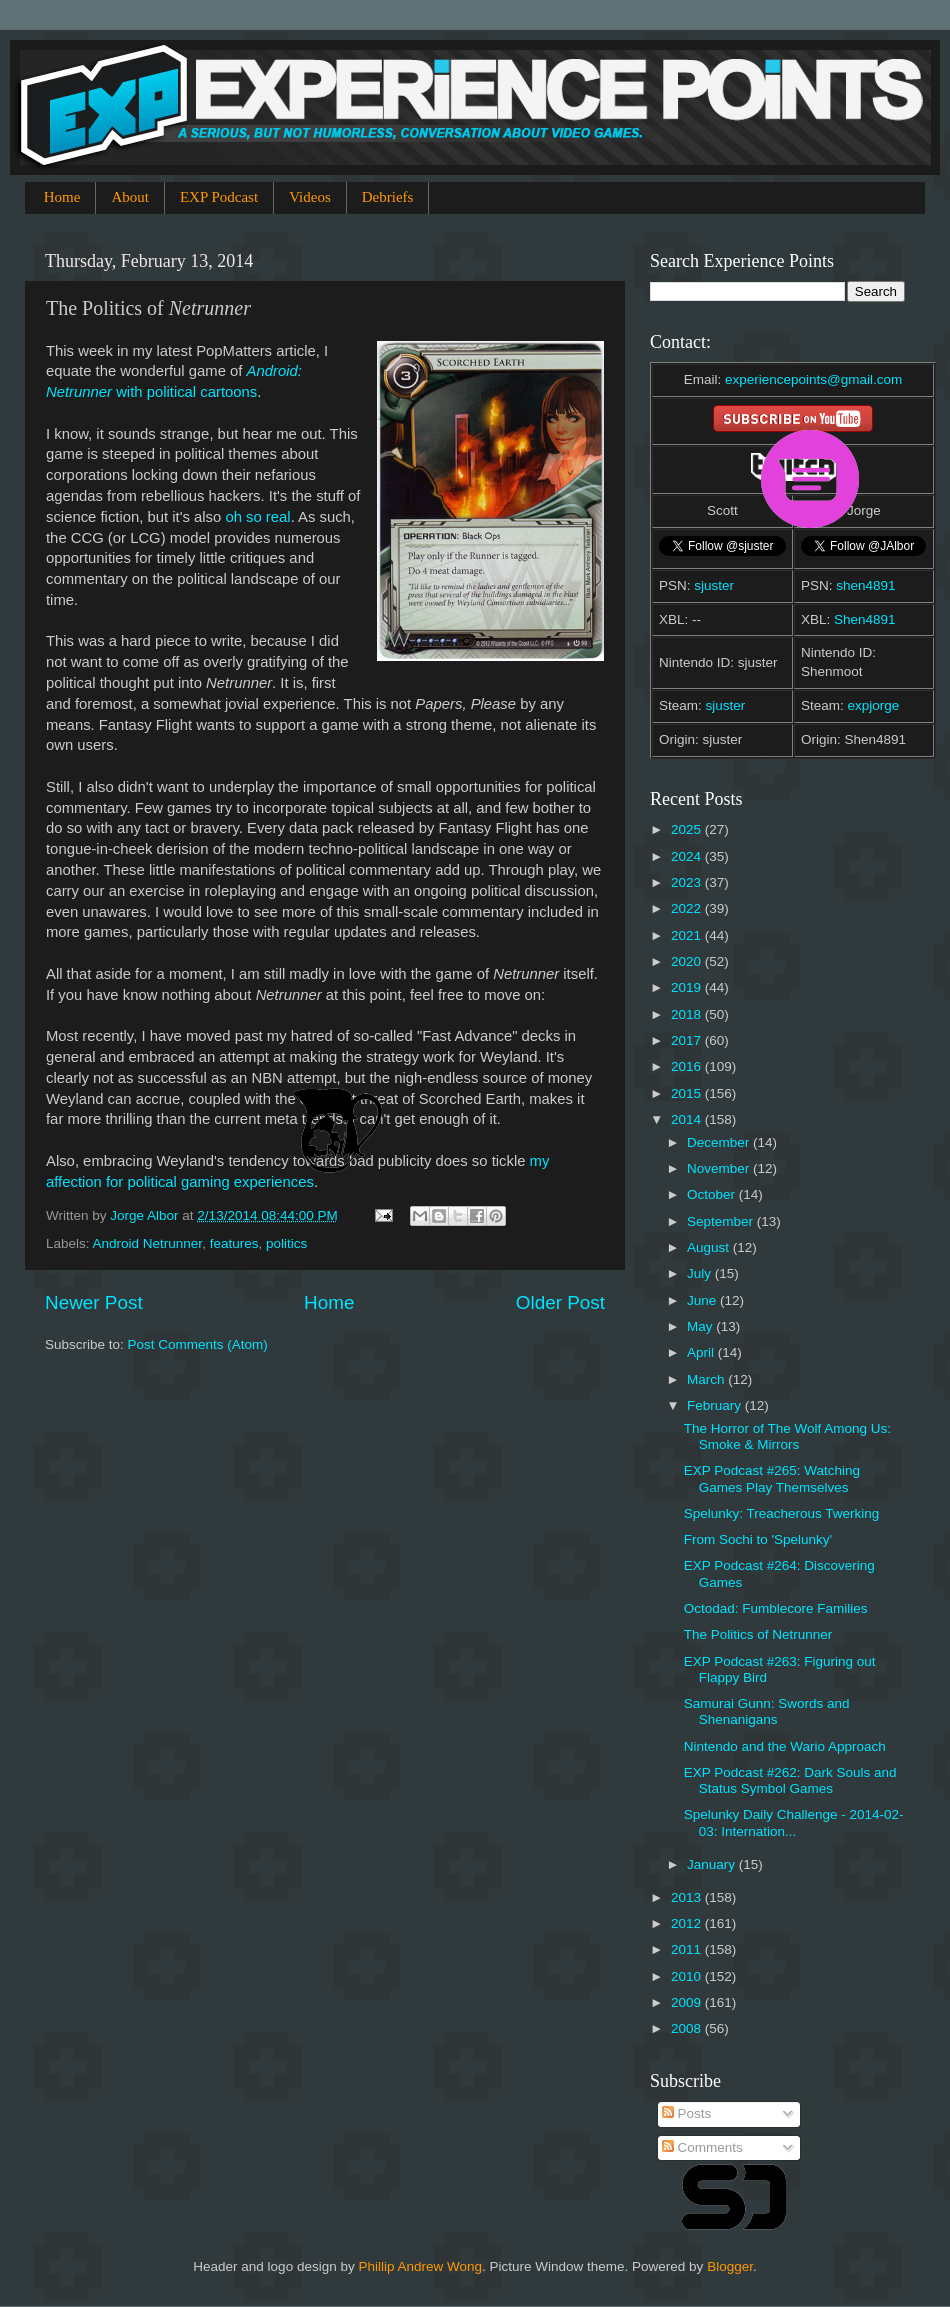 This screenshot has width=950, height=2307. I want to click on charles web debugging proxy application, so click(337, 1130).